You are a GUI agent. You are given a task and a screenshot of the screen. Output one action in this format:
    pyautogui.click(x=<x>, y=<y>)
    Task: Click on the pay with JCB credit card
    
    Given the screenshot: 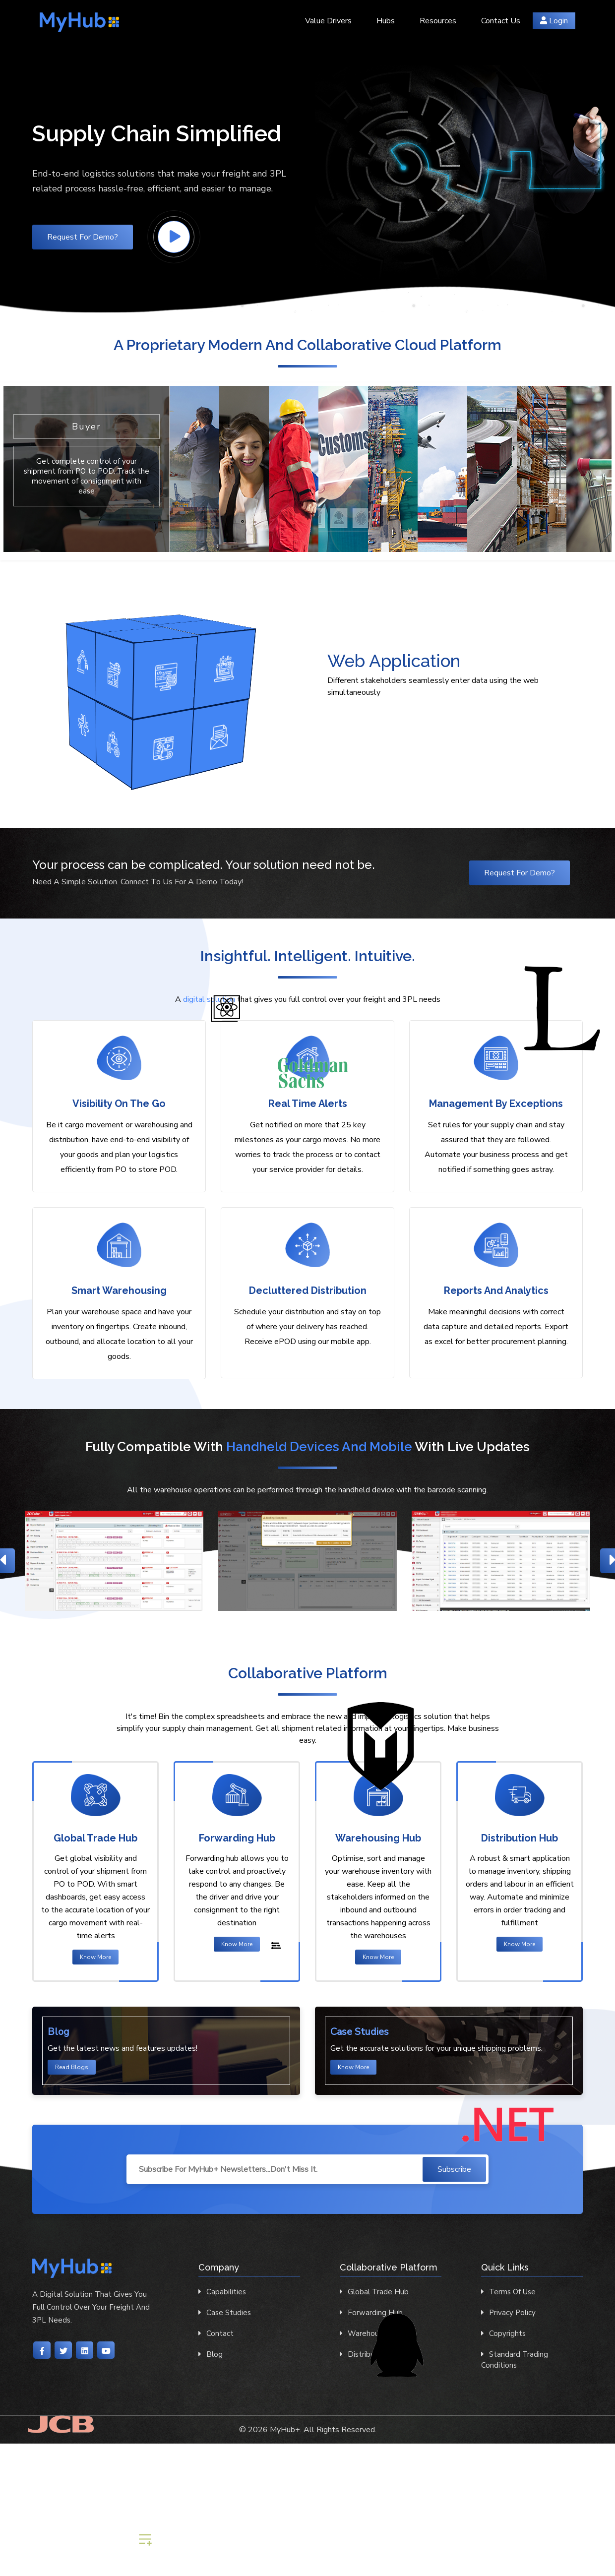 What is the action you would take?
    pyautogui.click(x=61, y=2424)
    